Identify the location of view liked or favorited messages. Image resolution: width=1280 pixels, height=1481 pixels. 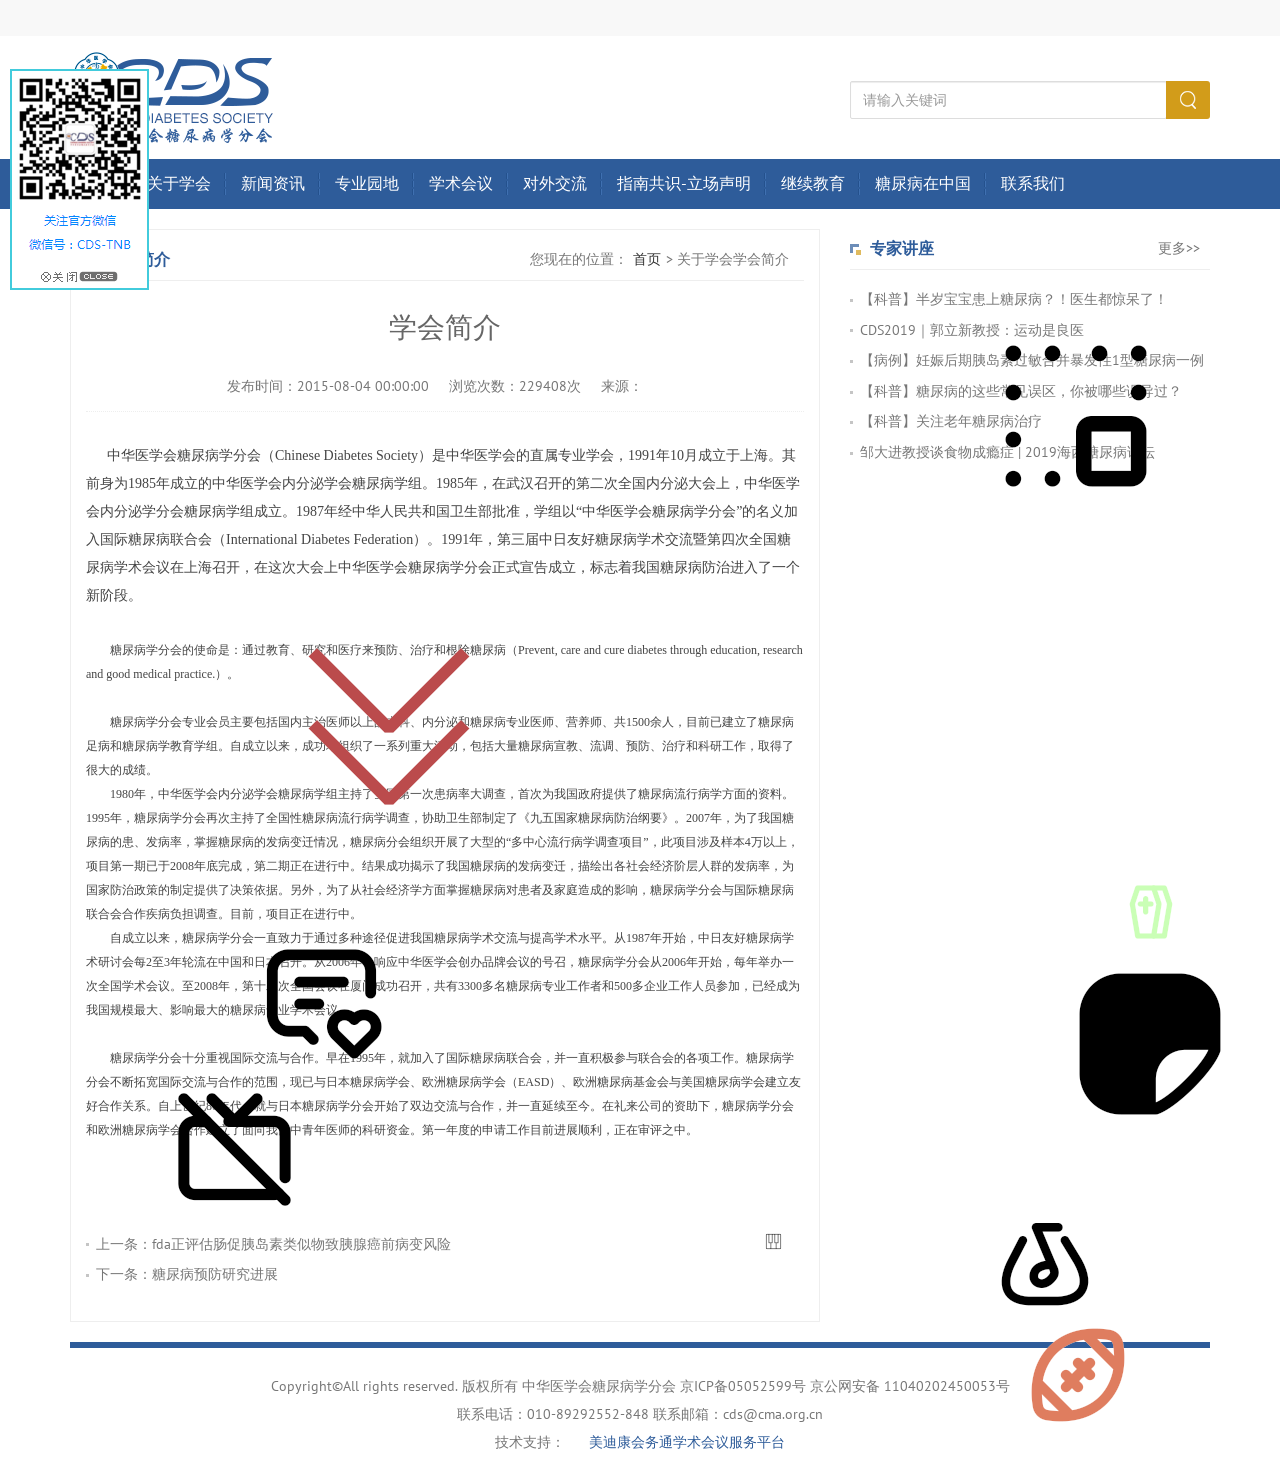
(321, 998).